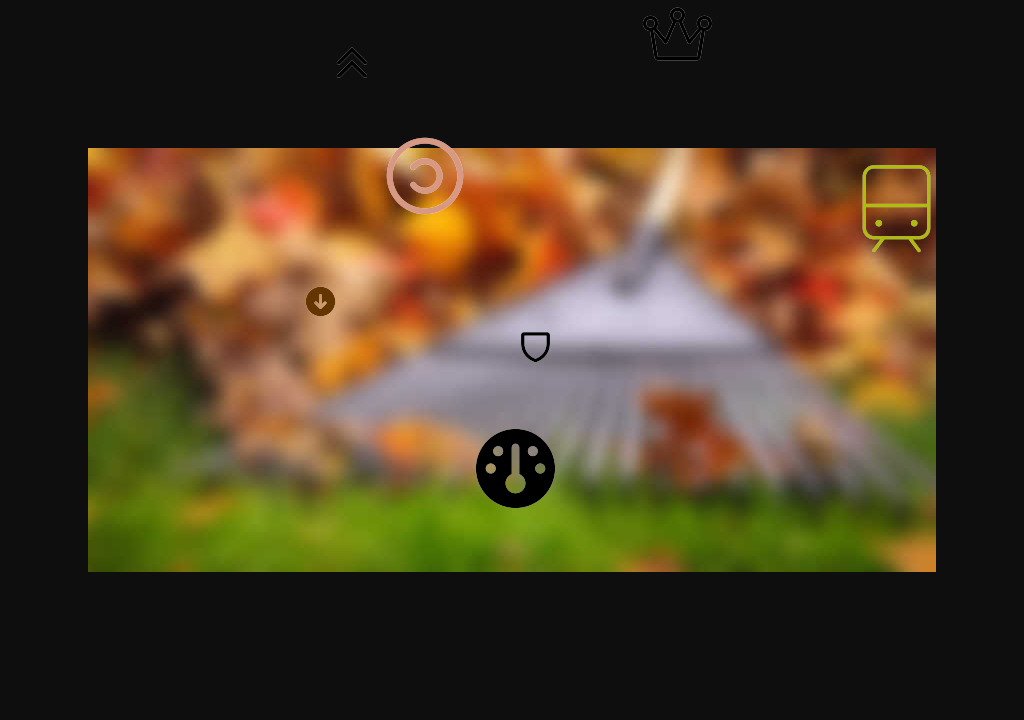 The image size is (1024, 720). What do you see at coordinates (896, 205) in the screenshot?
I see `access train or rail transit options` at bounding box center [896, 205].